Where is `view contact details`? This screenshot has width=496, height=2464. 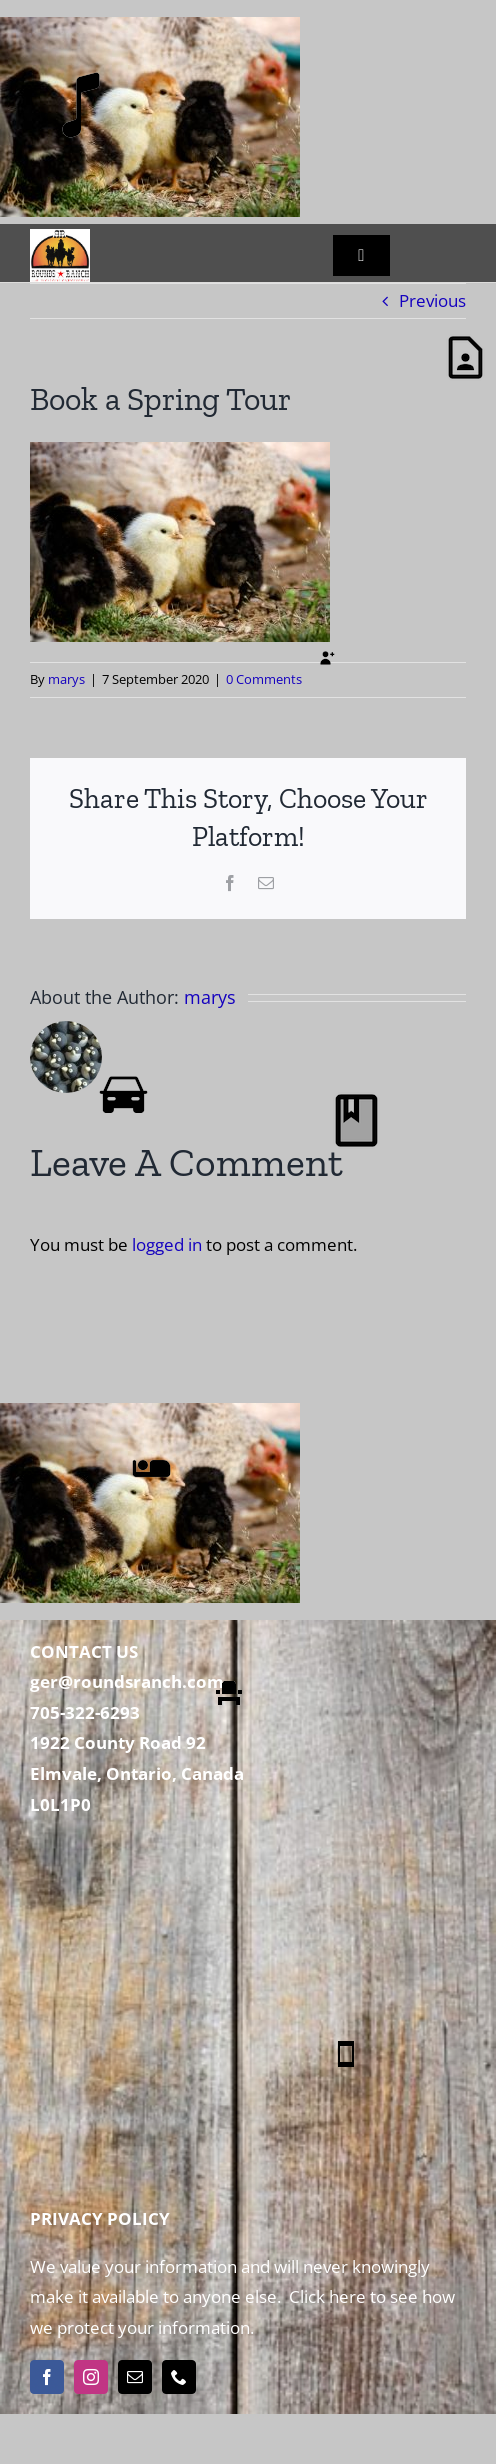 view contact details is located at coordinates (465, 357).